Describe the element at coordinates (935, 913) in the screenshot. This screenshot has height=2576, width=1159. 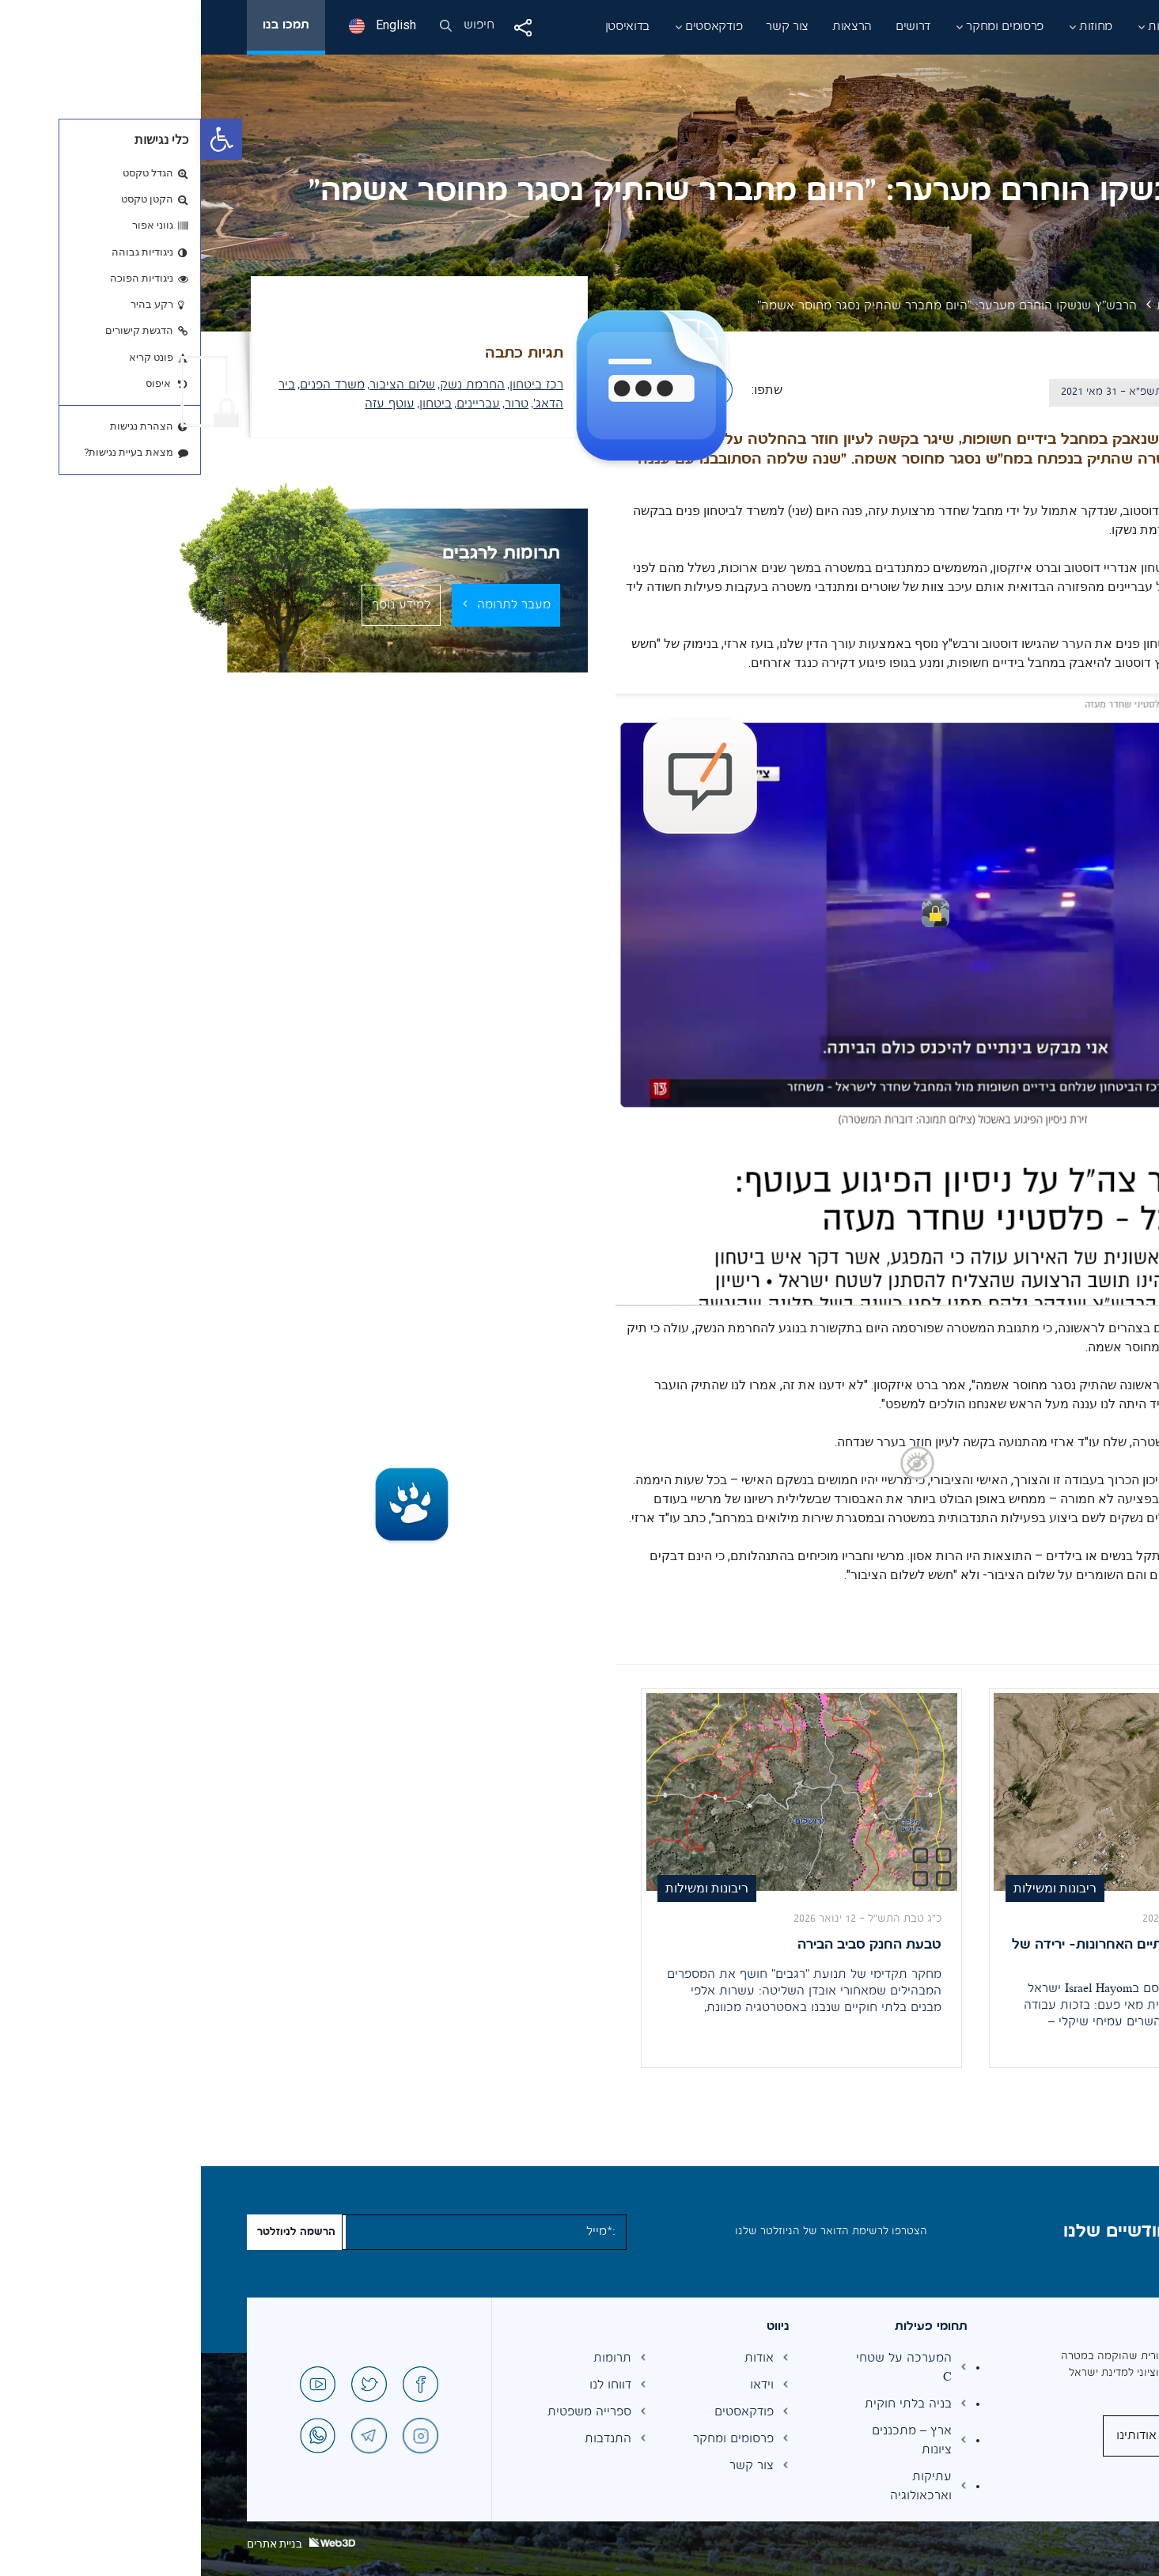
I see `manage browser security and SSL certificate settings` at that location.